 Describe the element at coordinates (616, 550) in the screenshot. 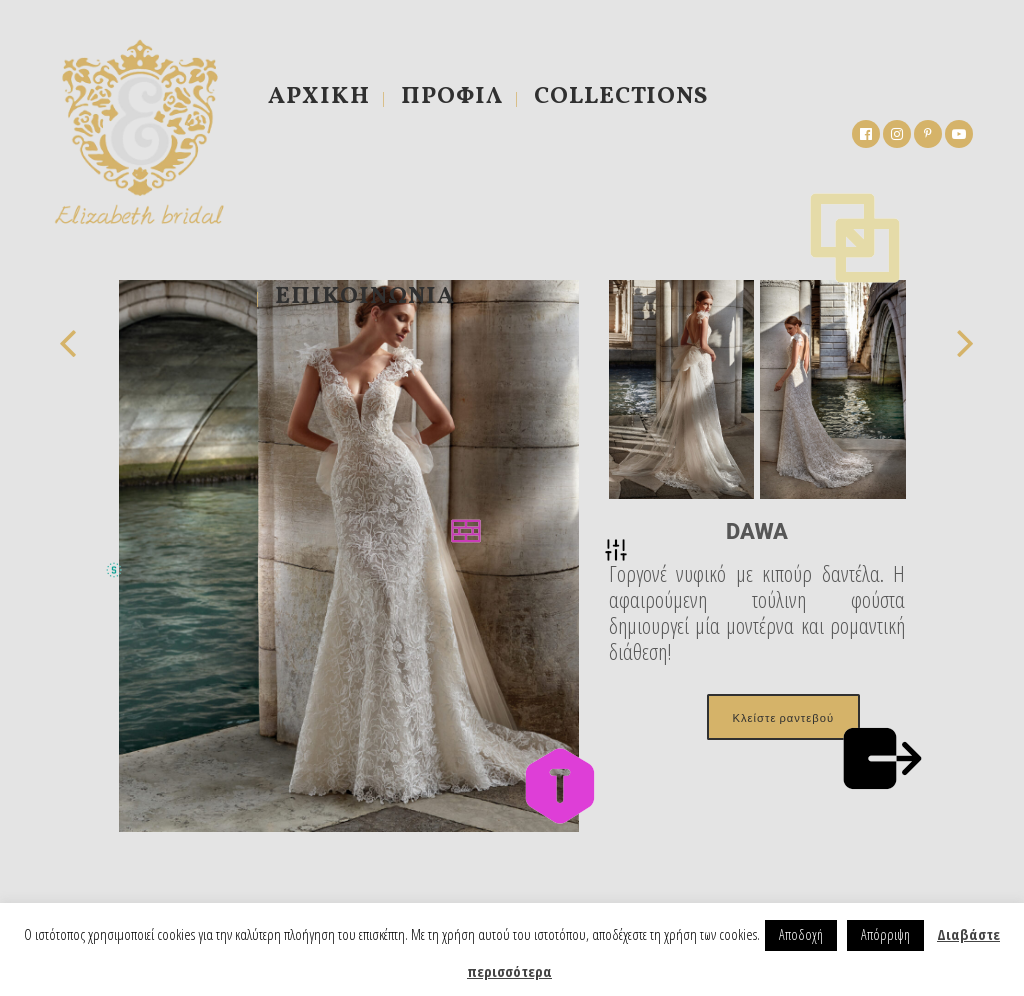

I see `adjust settings or preferences` at that location.